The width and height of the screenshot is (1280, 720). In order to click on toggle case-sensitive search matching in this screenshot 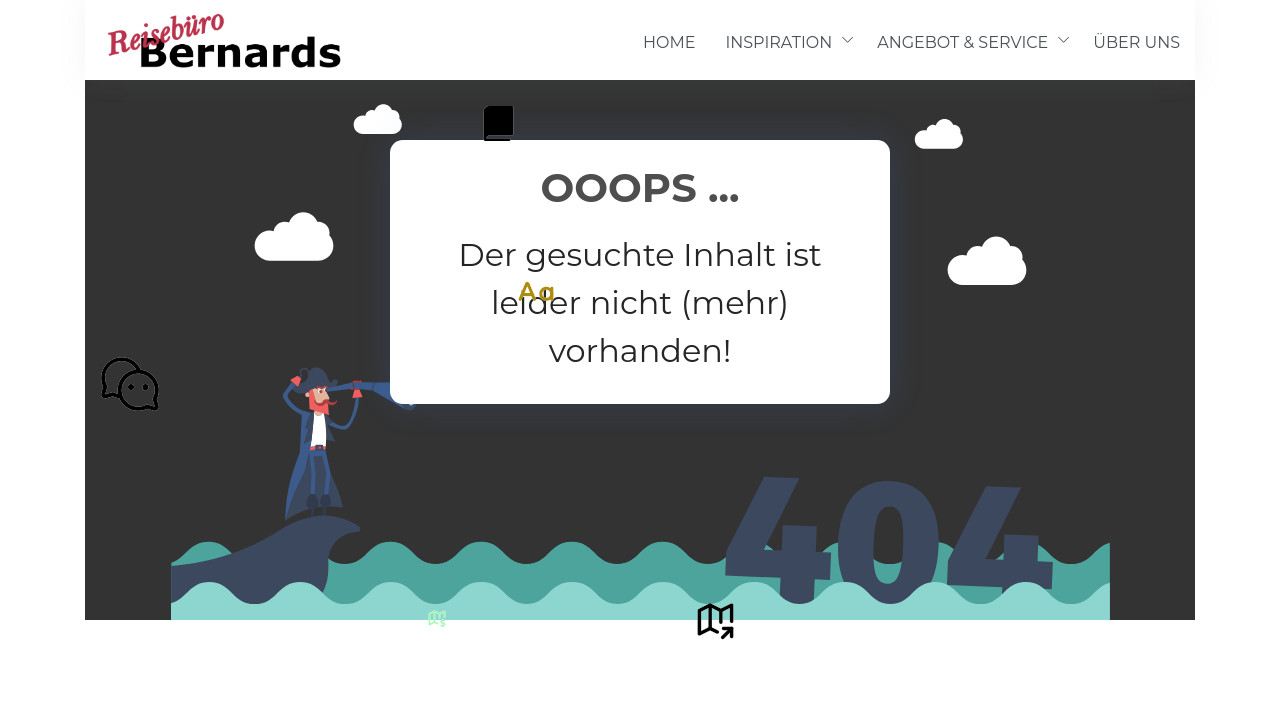, I will do `click(536, 293)`.